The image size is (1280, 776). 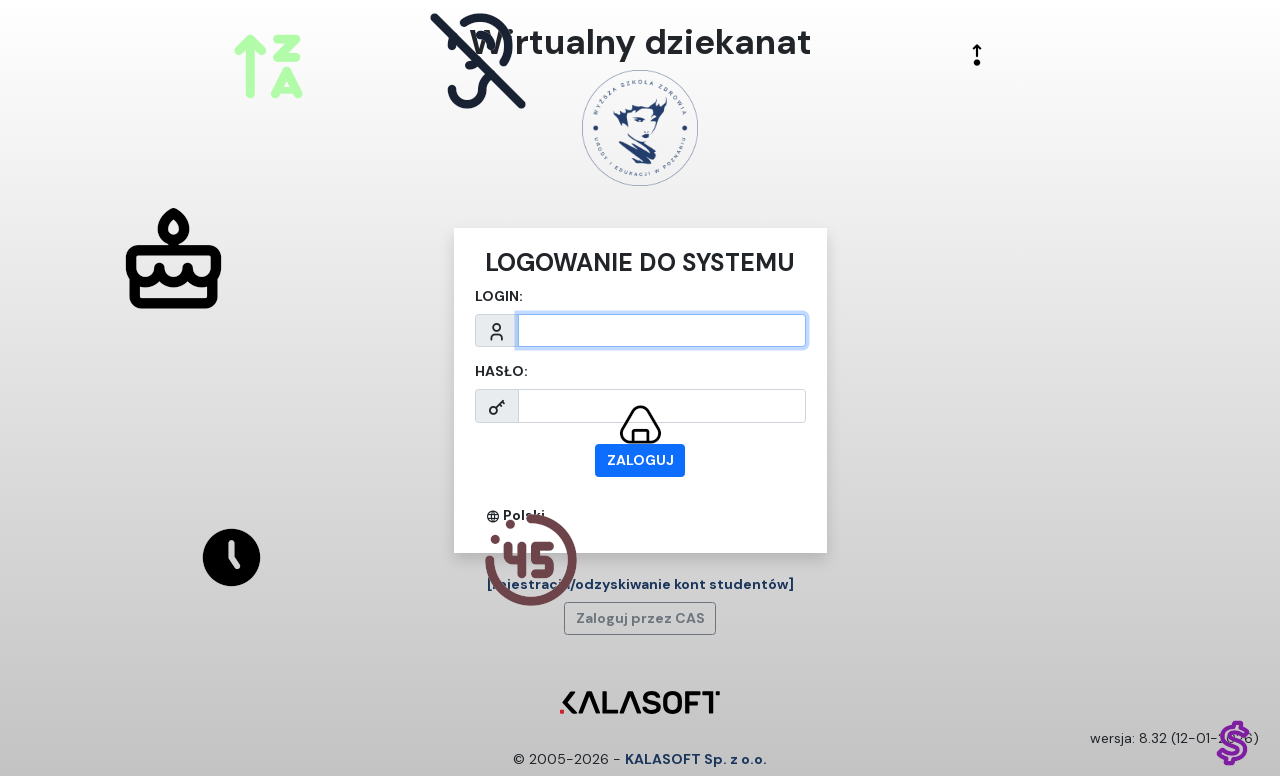 I want to click on sort items alphabetically from Z to A, so click(x=268, y=66).